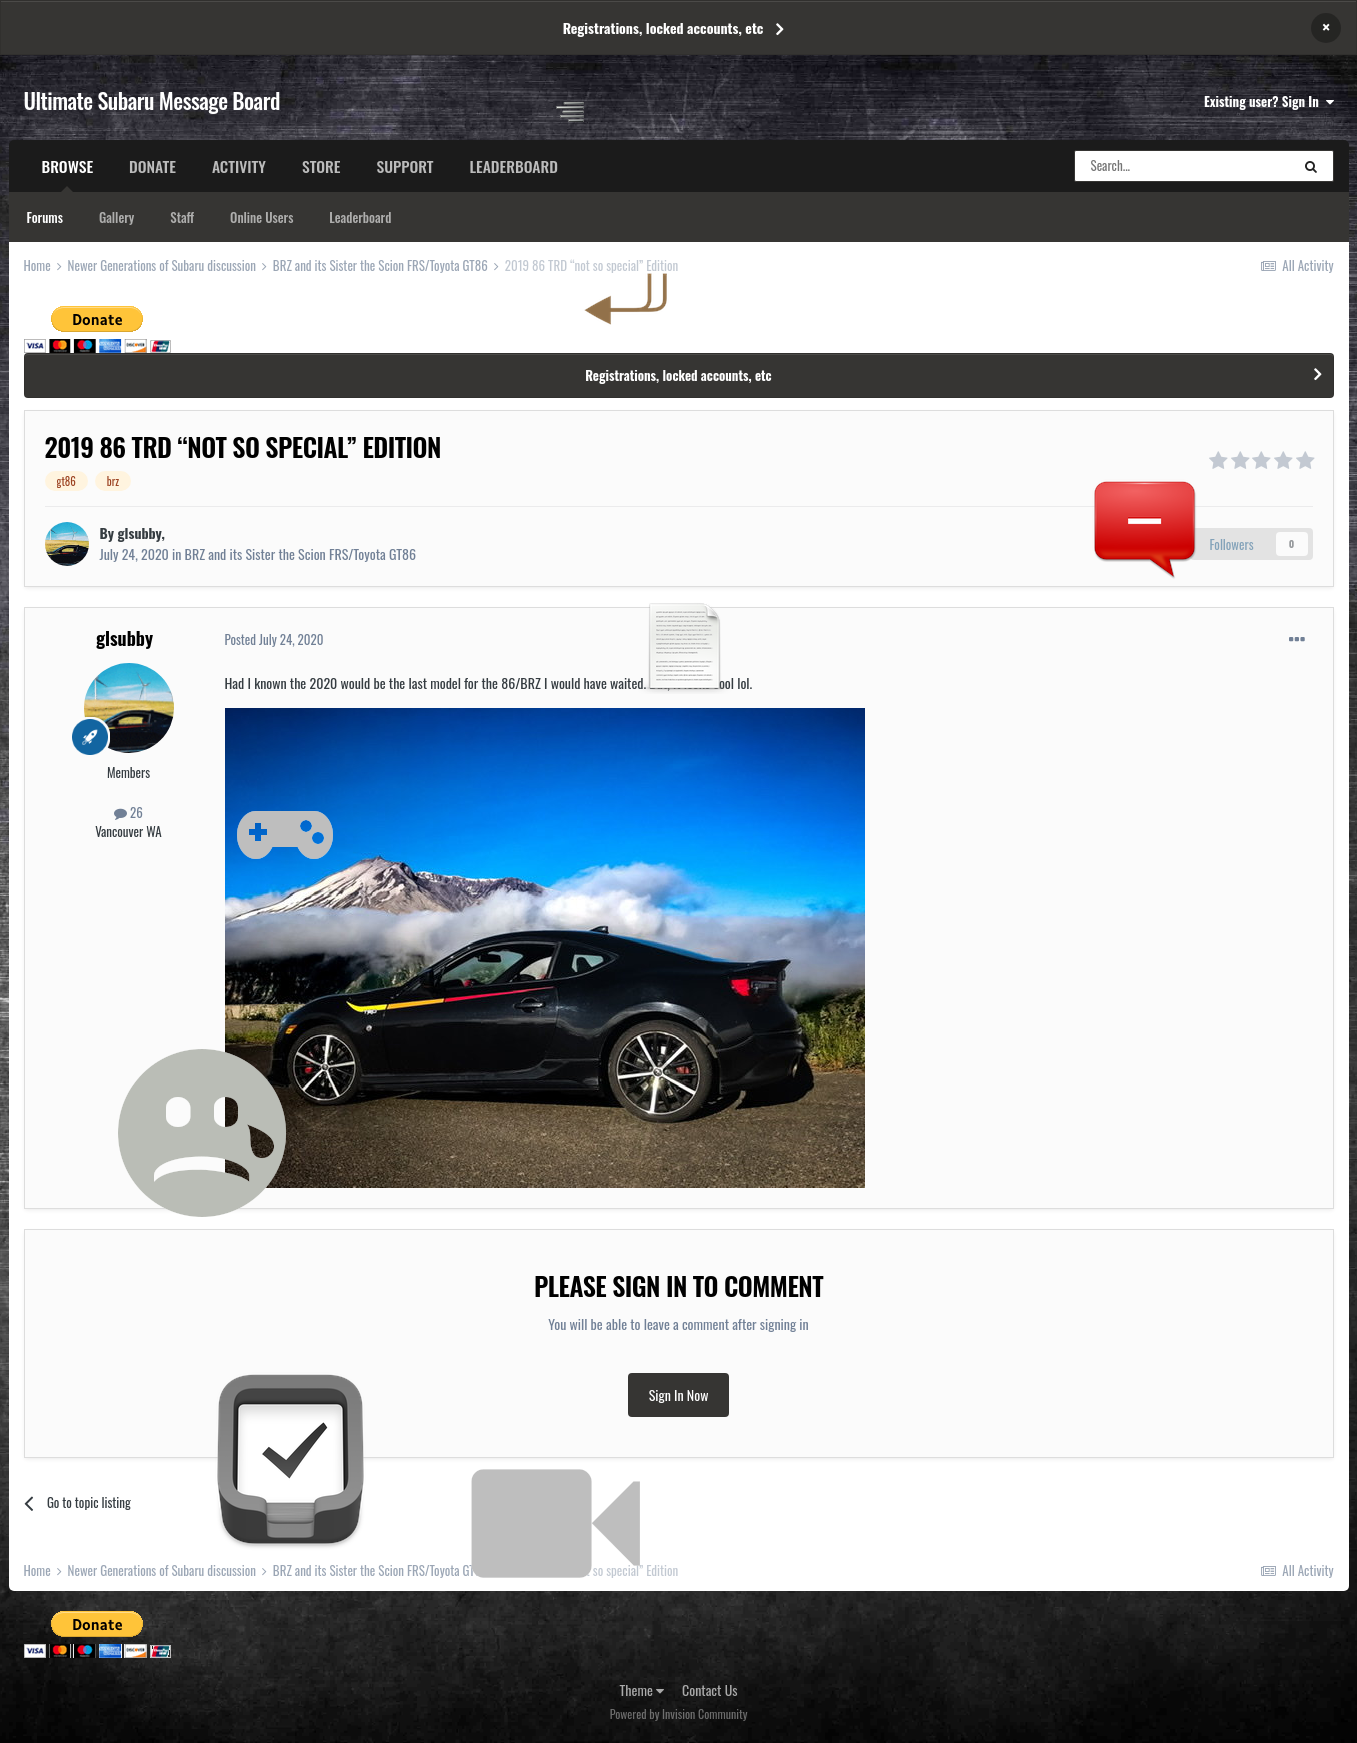 The width and height of the screenshot is (1357, 1743). What do you see at coordinates (202, 1133) in the screenshot?
I see `indicates sadness or emotional reaction` at bounding box center [202, 1133].